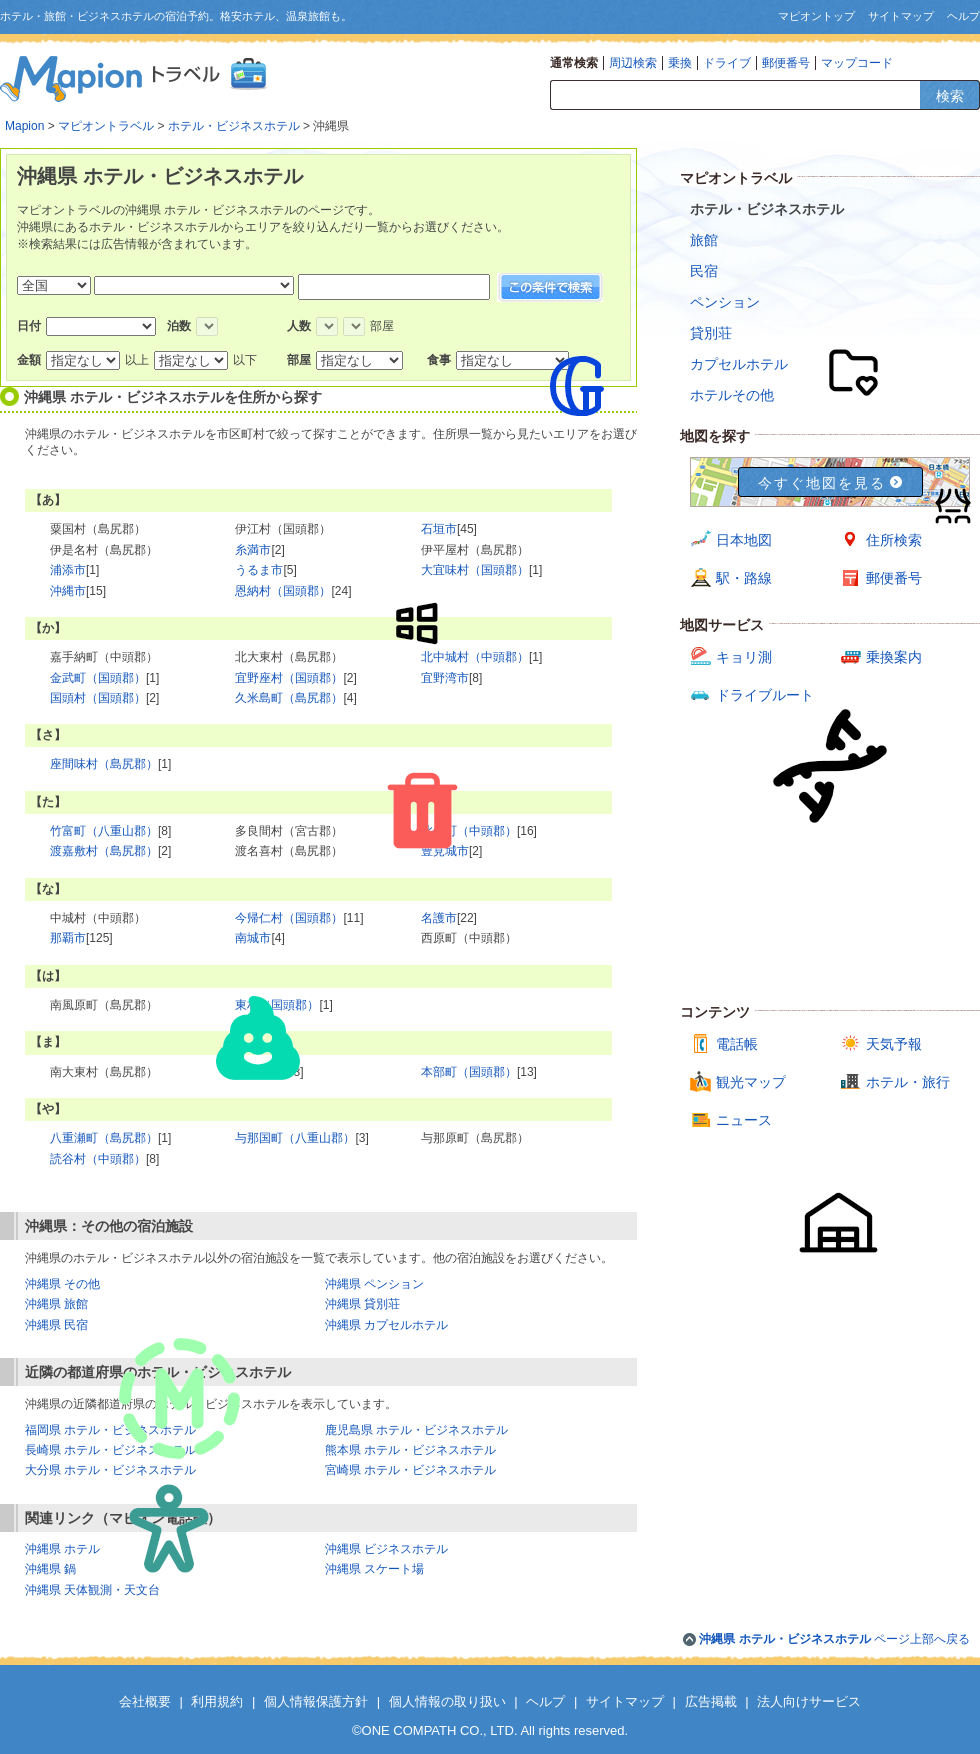 This screenshot has width=980, height=1754. What do you see at coordinates (179, 1398) in the screenshot?
I see `indicates a pending or in-progress medium priority status` at bounding box center [179, 1398].